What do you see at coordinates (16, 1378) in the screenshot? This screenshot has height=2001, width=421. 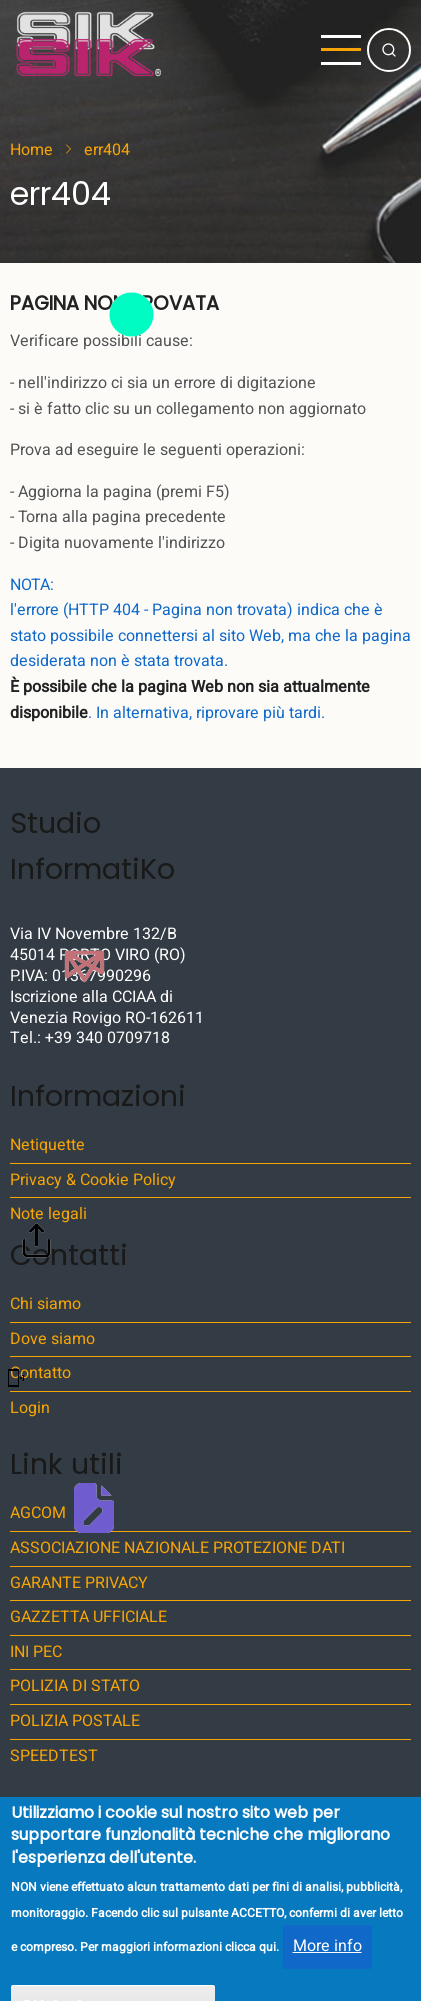 I see `incoming call or notification on mobile device` at bounding box center [16, 1378].